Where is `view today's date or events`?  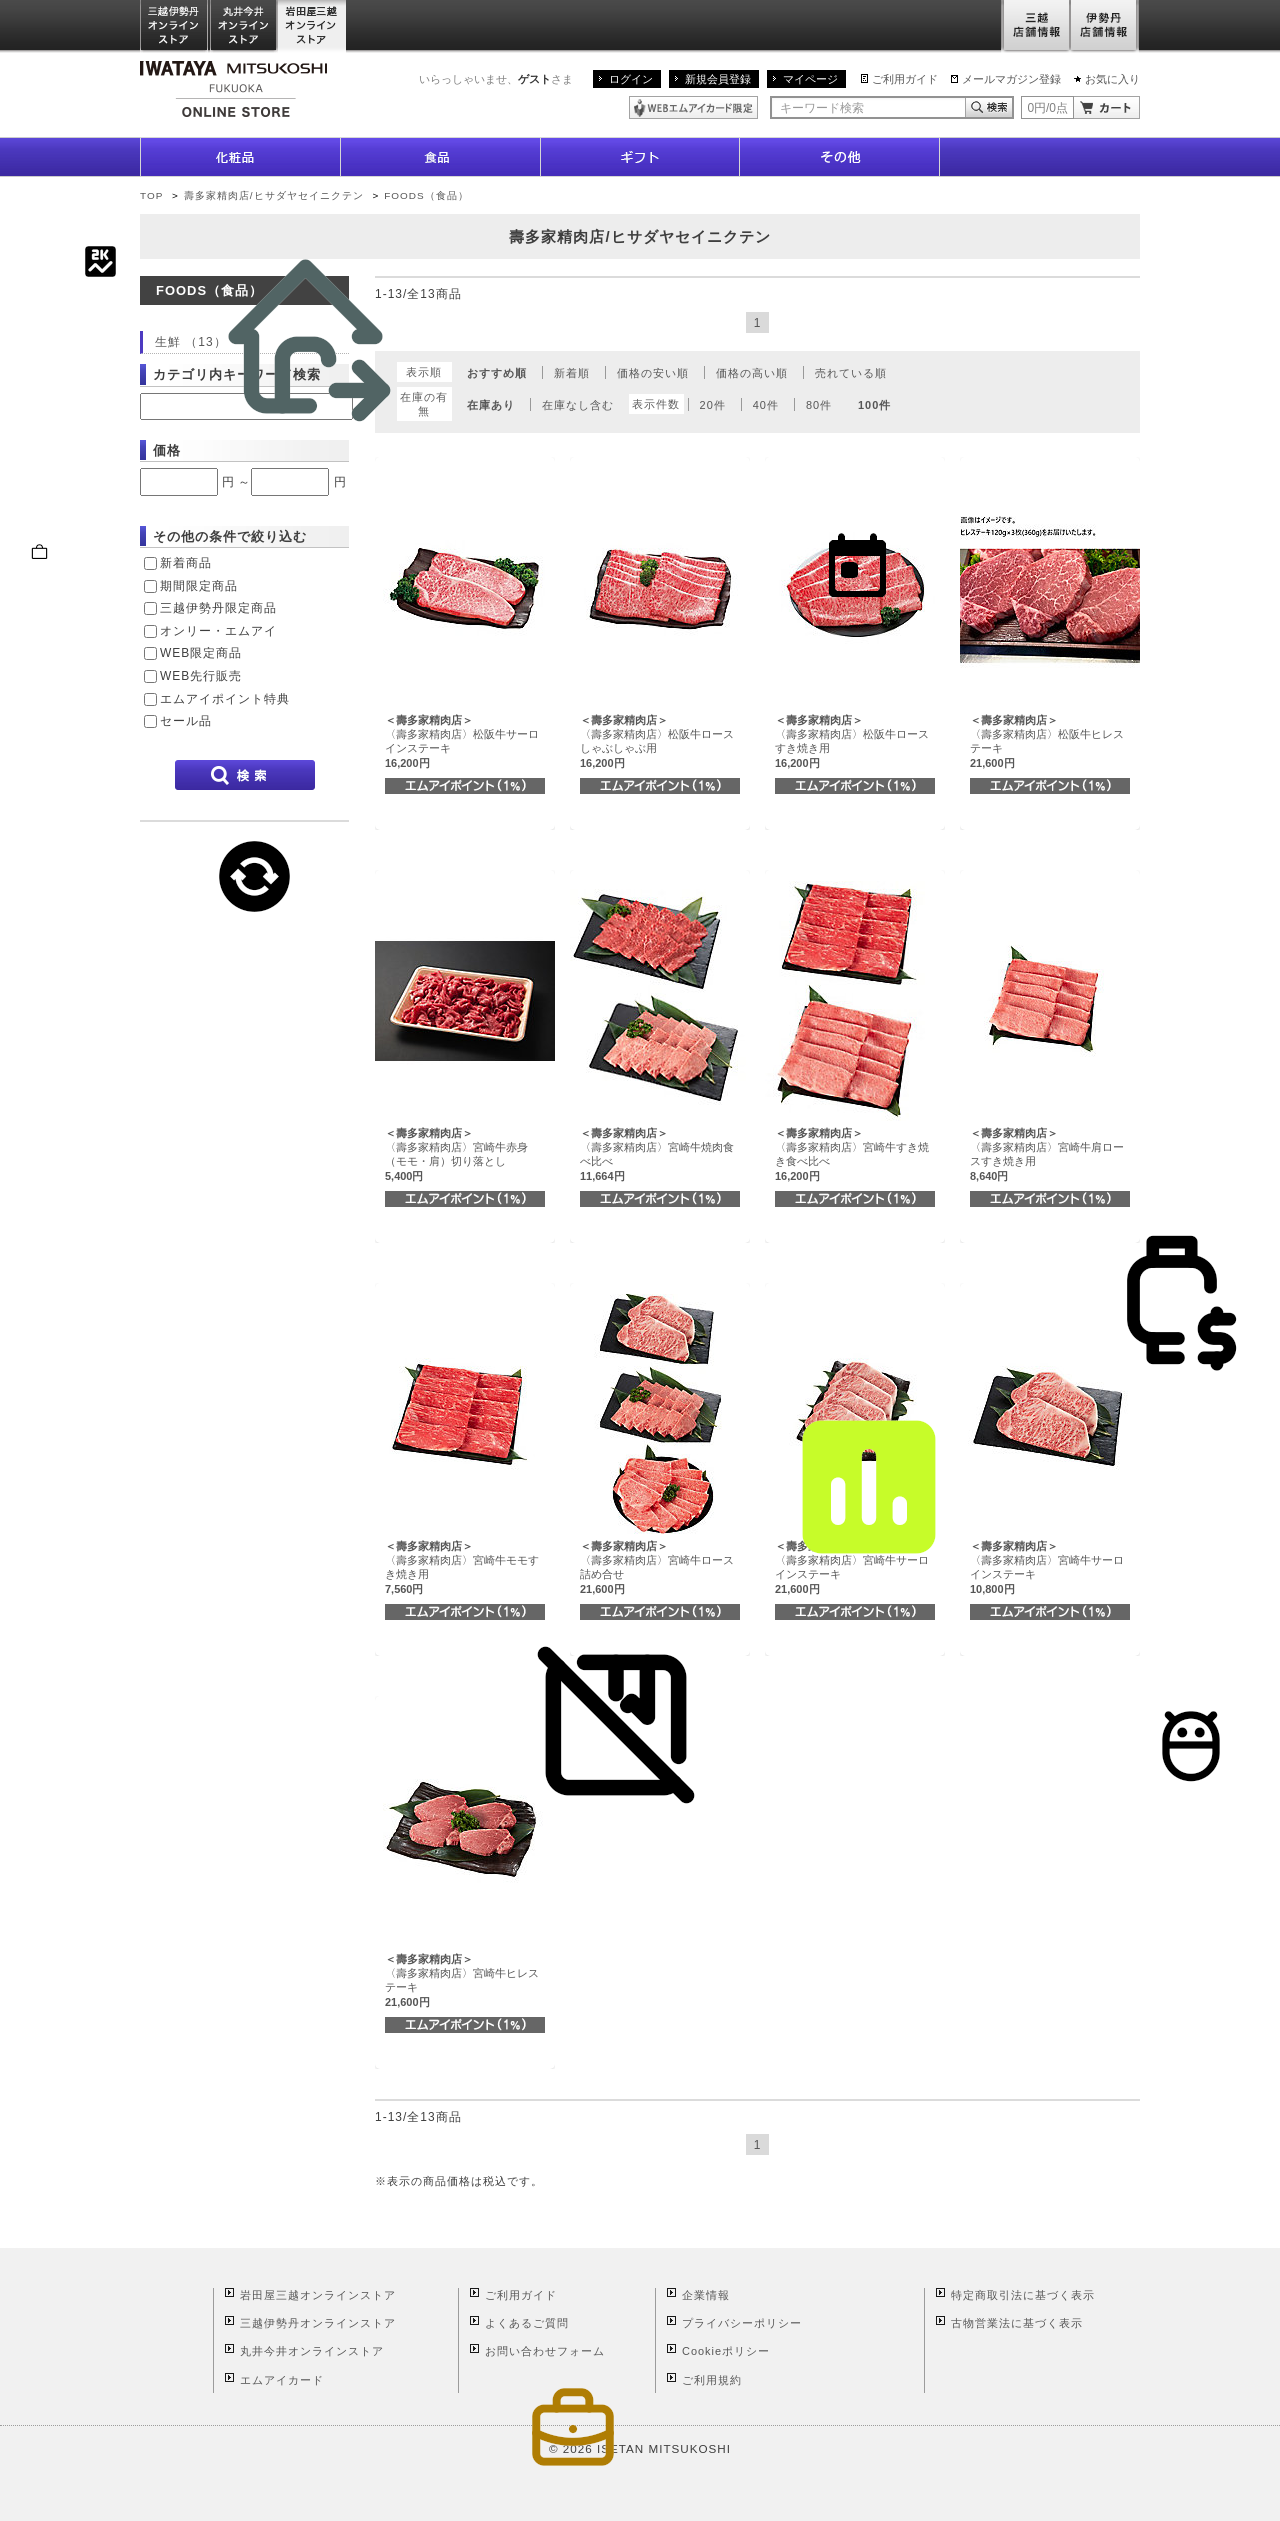
view today's date or events is located at coordinates (857, 568).